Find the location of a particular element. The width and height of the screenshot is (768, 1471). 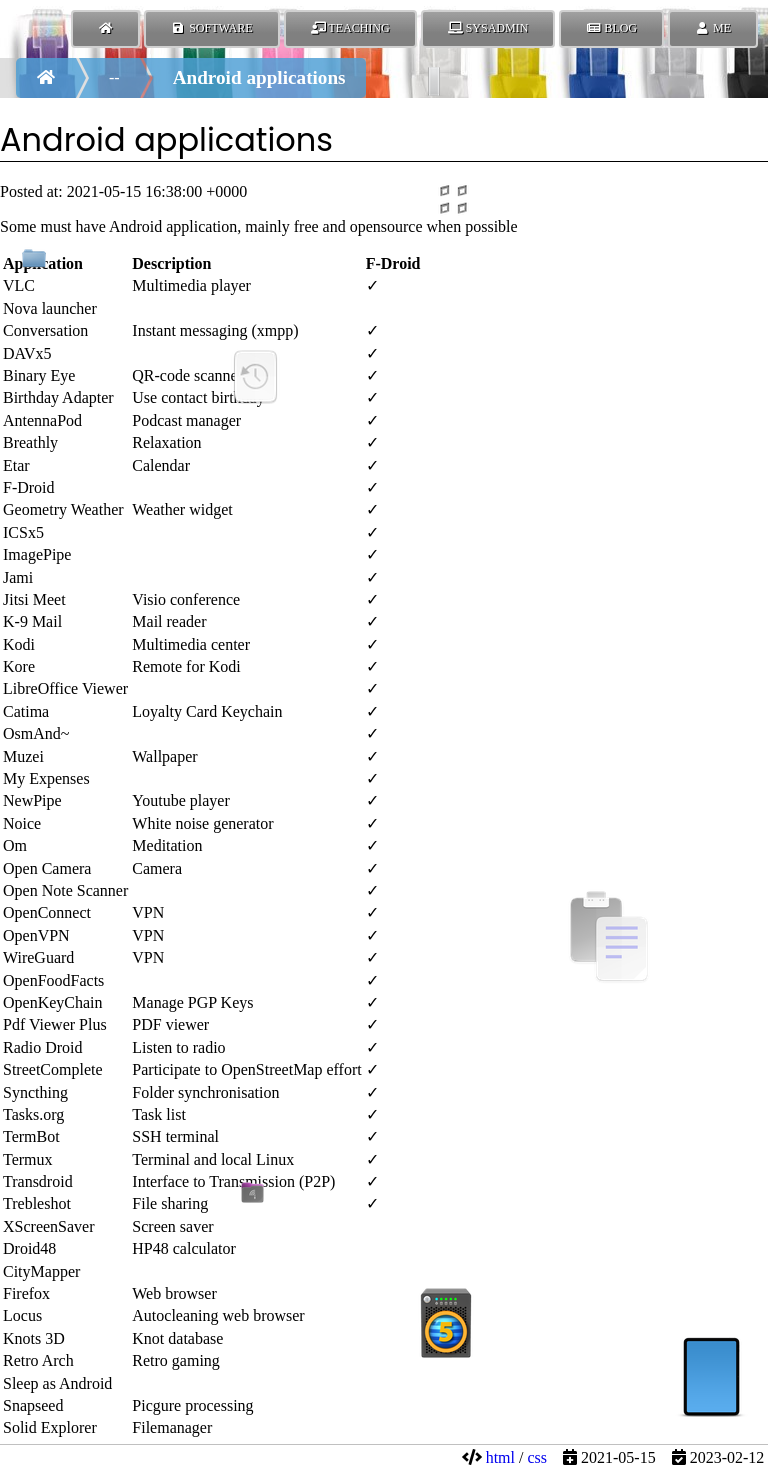

indicates a connected iPad device is located at coordinates (711, 1377).